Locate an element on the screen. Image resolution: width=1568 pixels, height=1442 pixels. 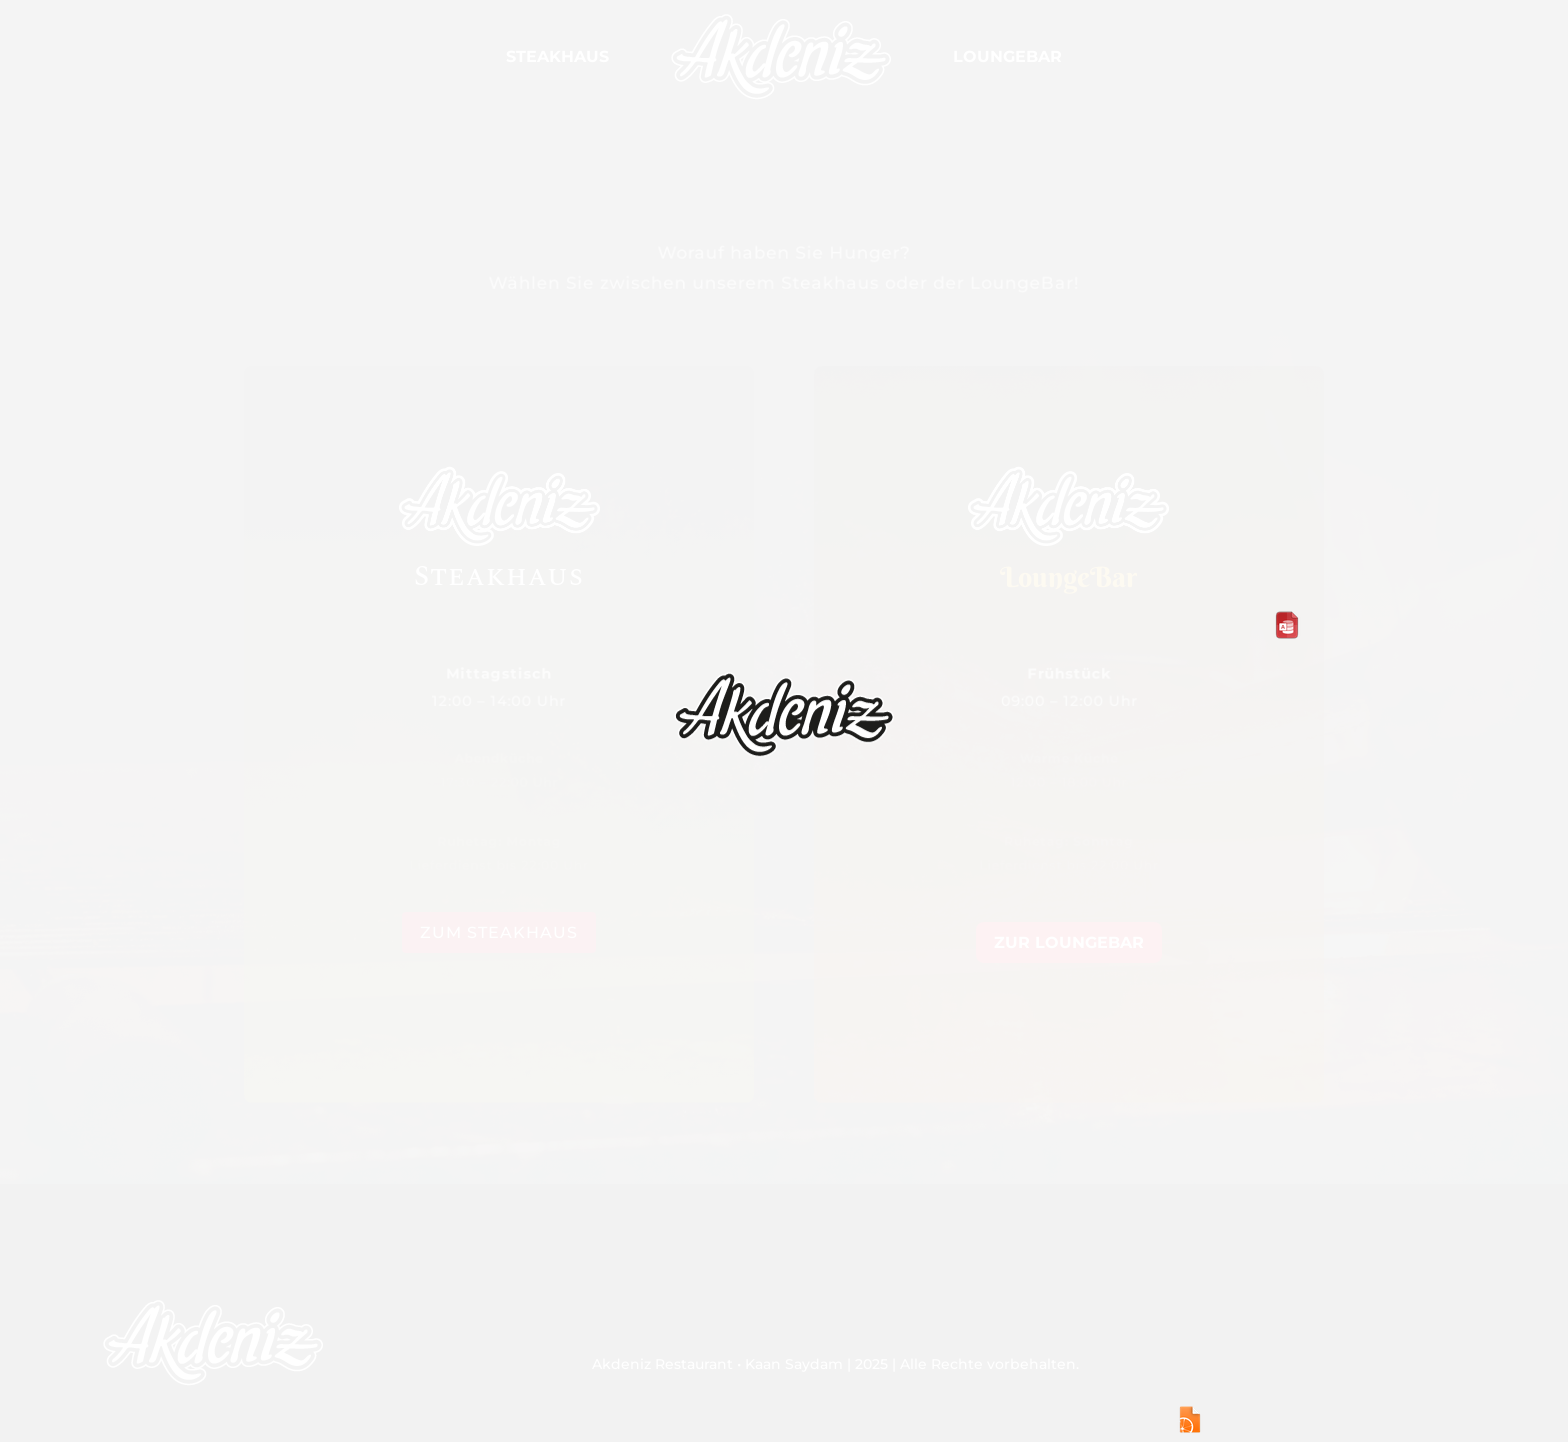
microsoft access database file is located at coordinates (1287, 625).